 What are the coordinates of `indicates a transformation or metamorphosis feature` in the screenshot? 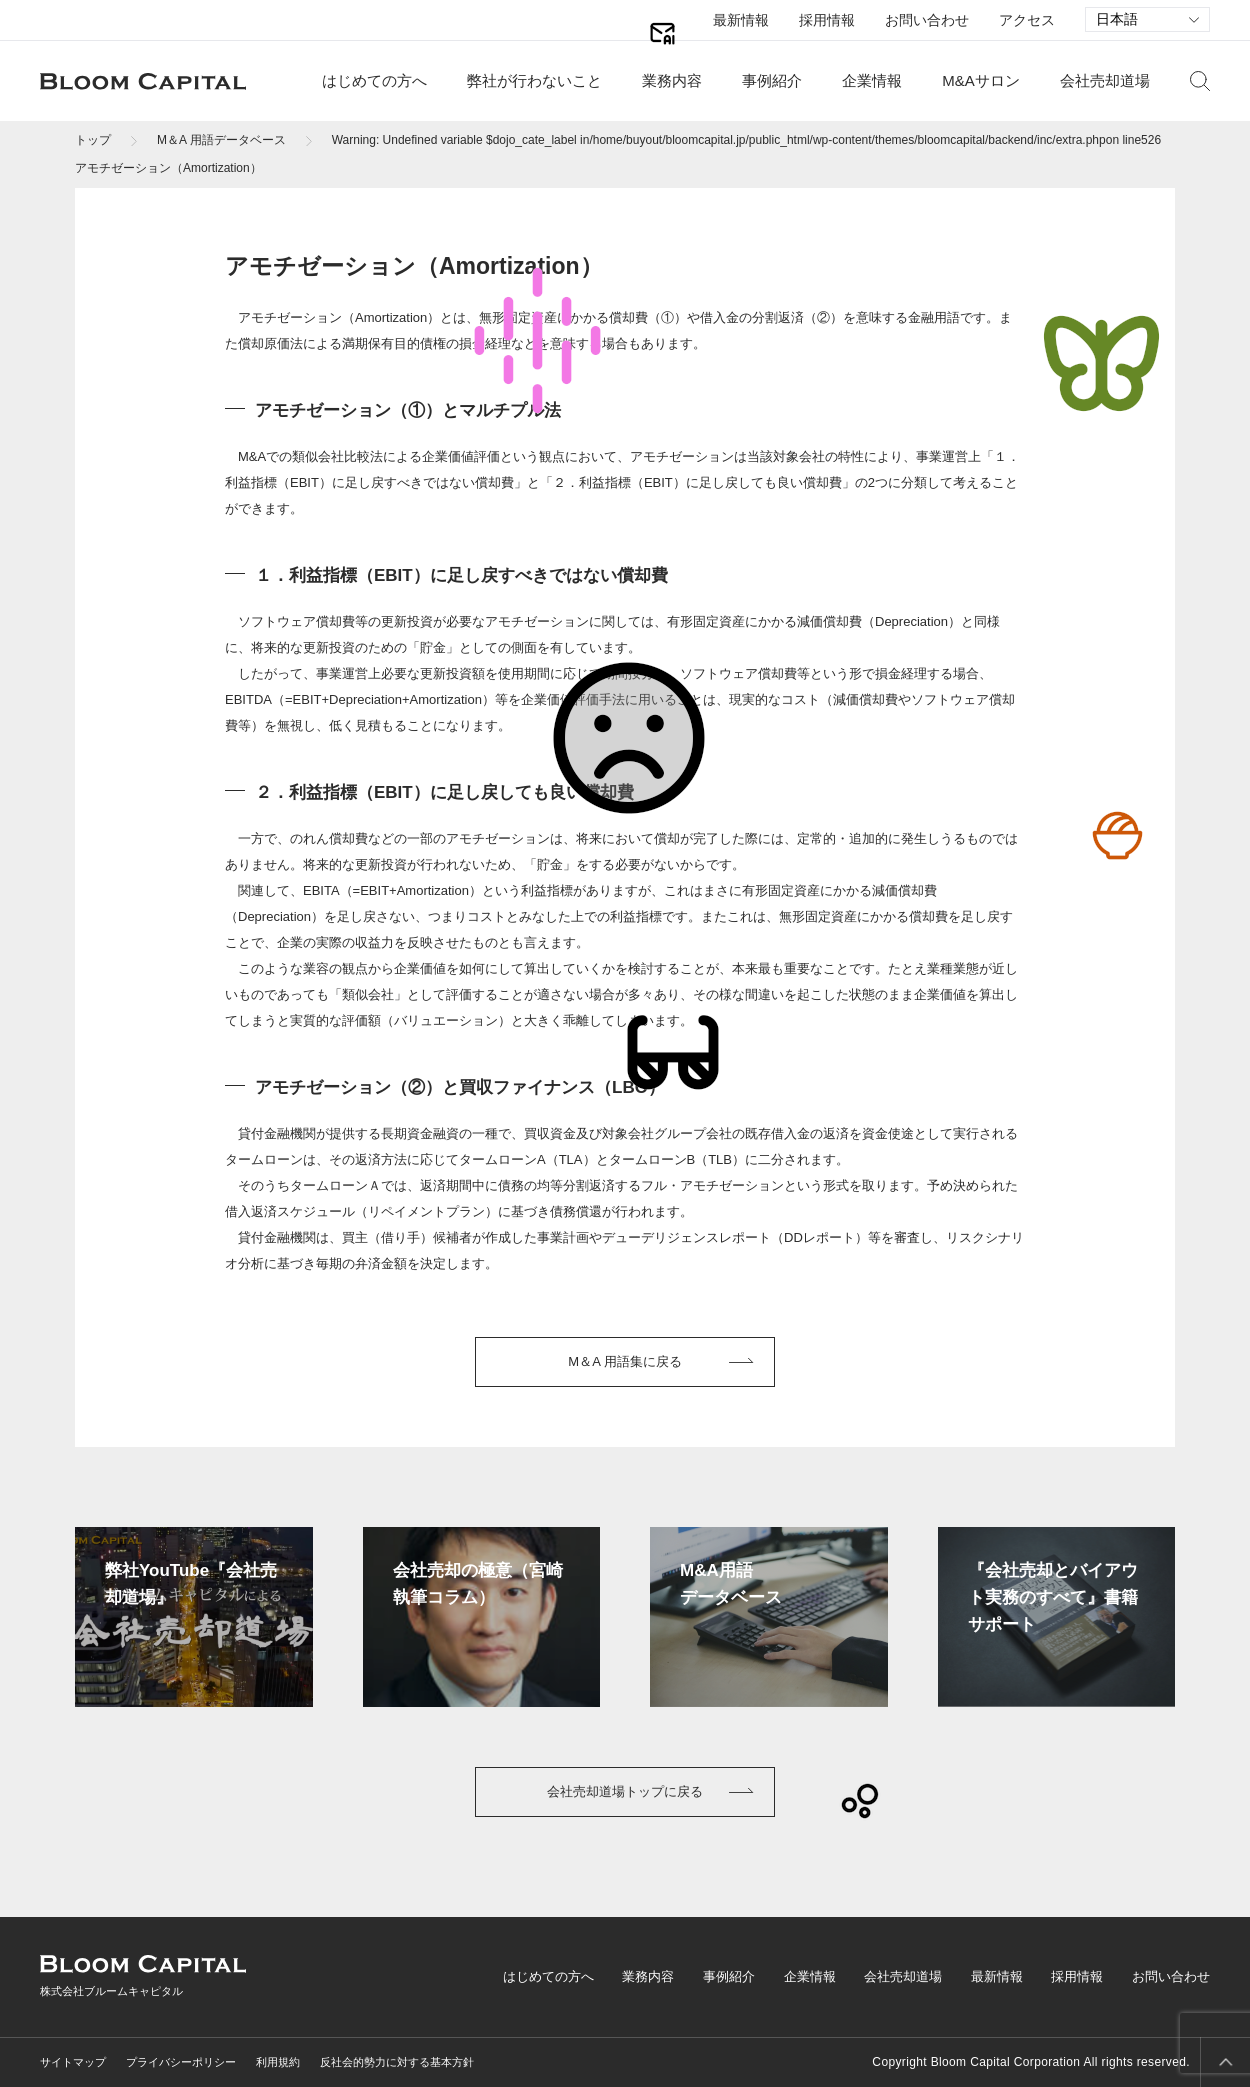 It's located at (1101, 361).